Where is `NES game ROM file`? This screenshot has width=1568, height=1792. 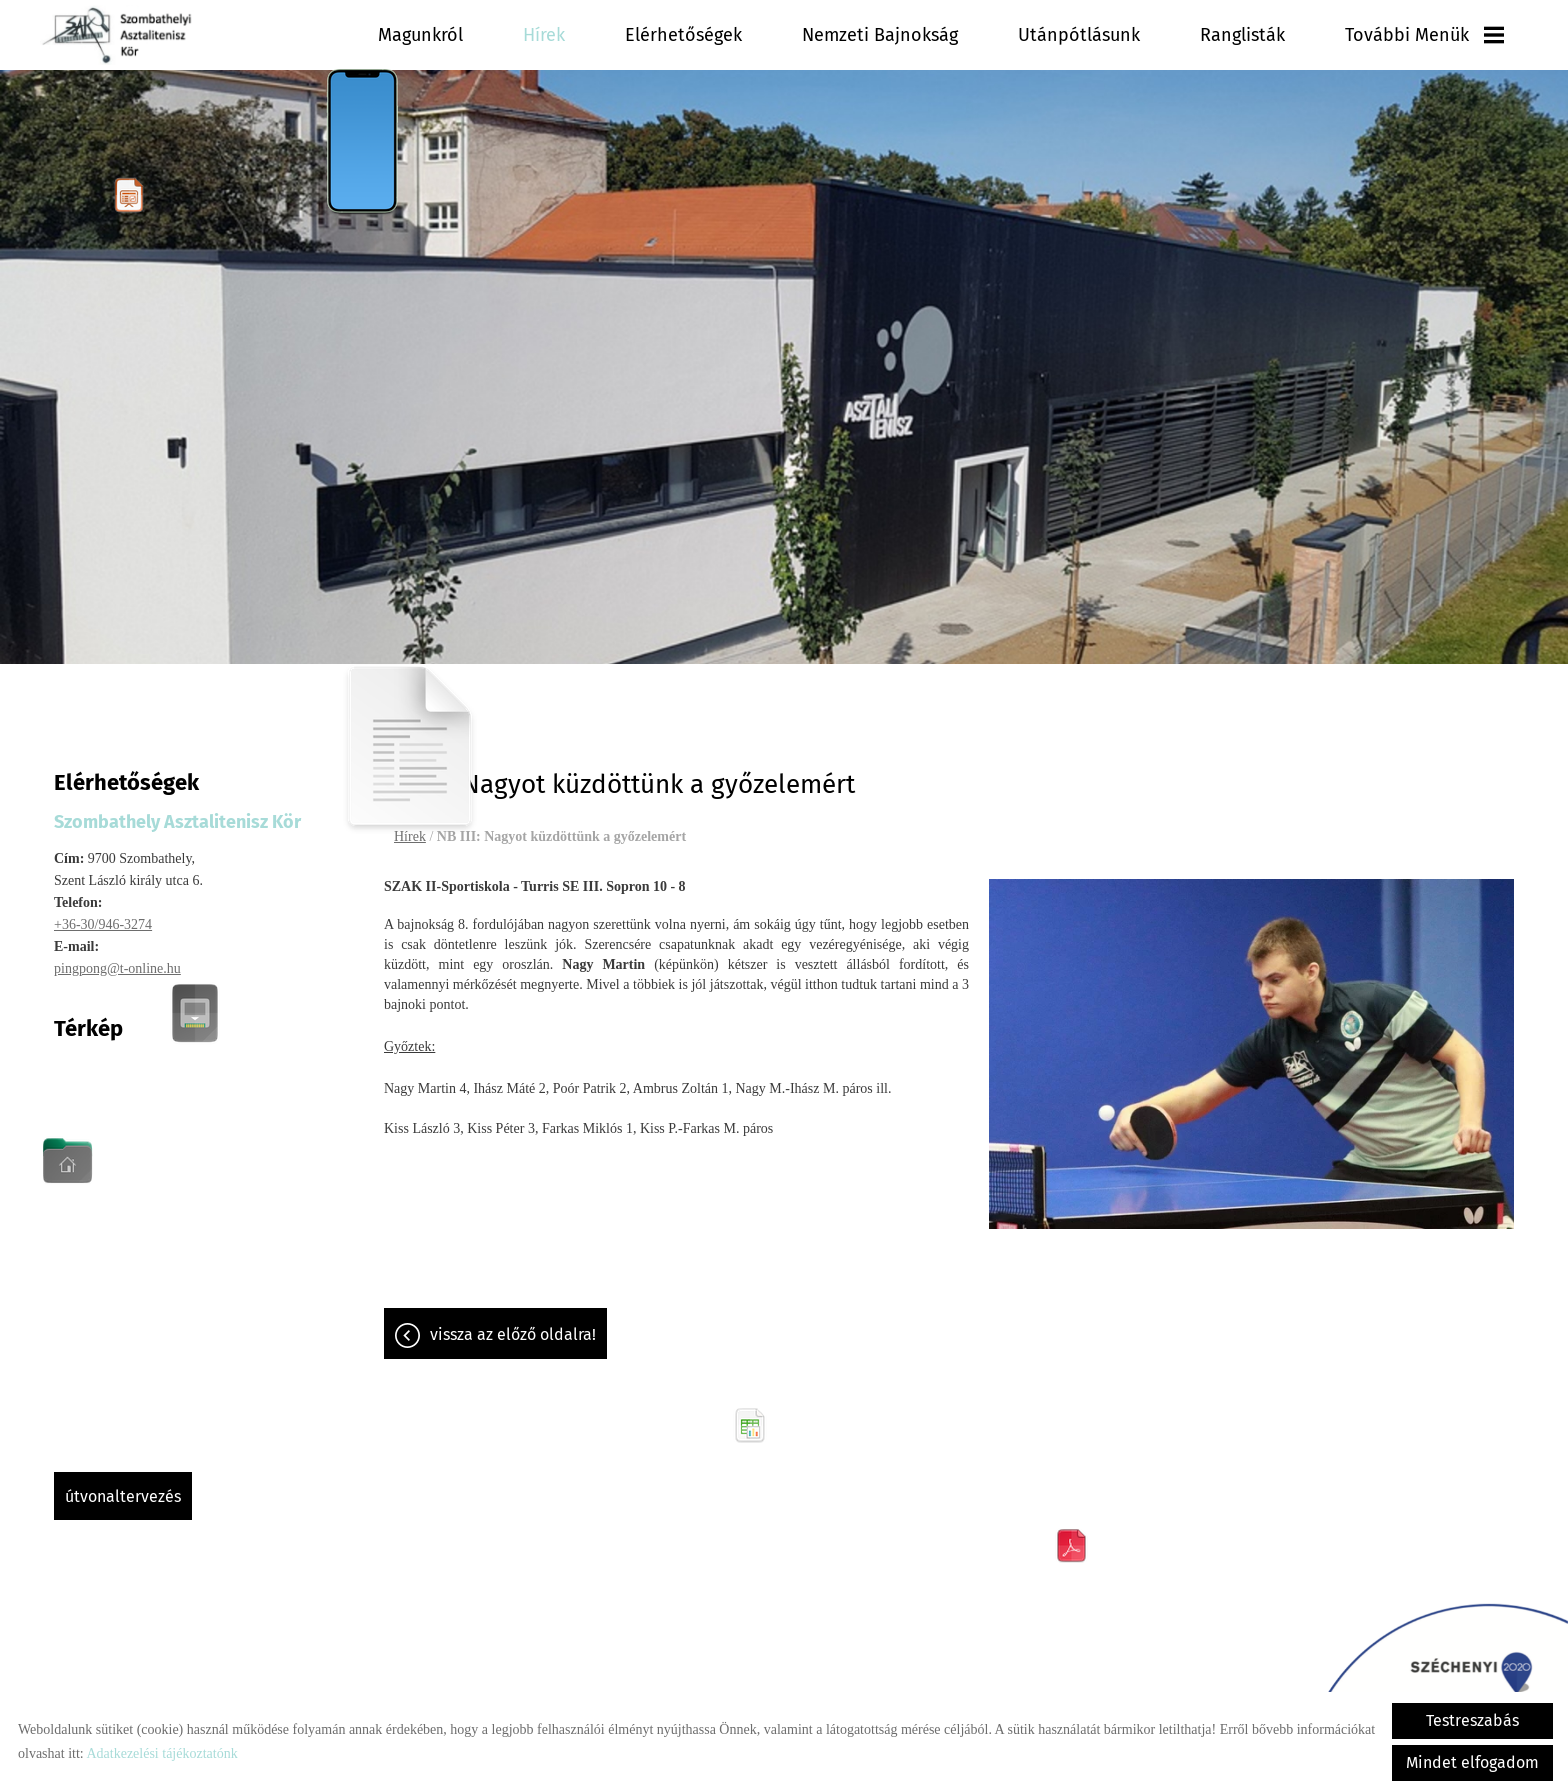
NES game ROM file is located at coordinates (195, 1013).